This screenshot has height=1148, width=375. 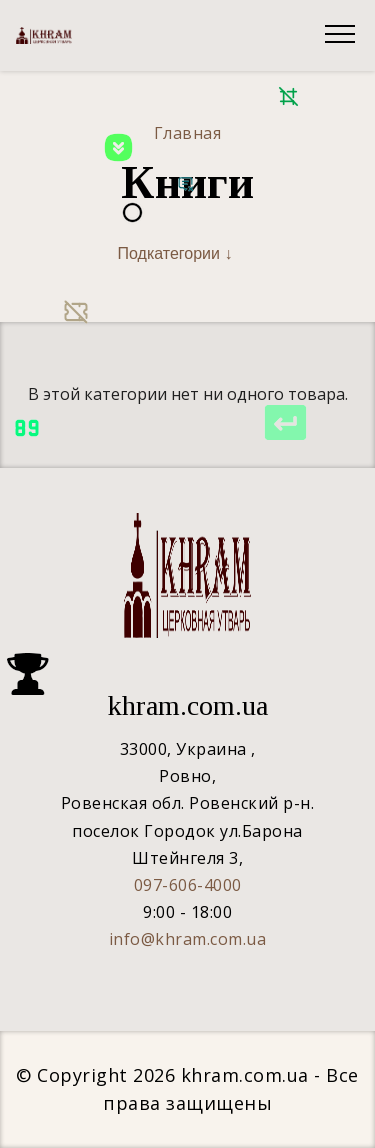 What do you see at coordinates (118, 147) in the screenshot?
I see `expand content or show more options` at bounding box center [118, 147].